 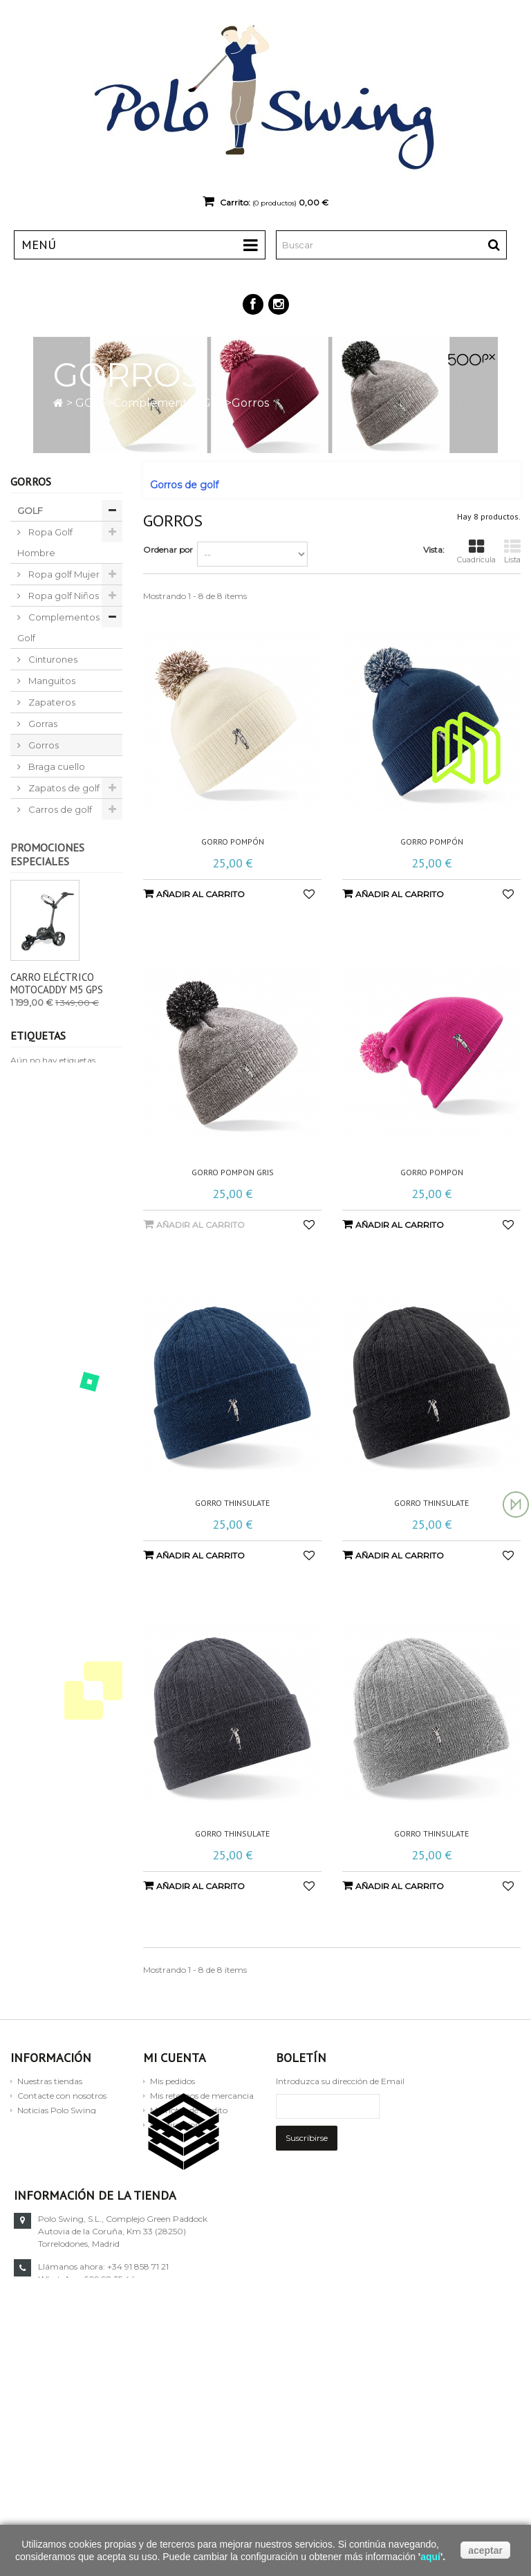 I want to click on open the 500px photography platform, so click(x=472, y=360).